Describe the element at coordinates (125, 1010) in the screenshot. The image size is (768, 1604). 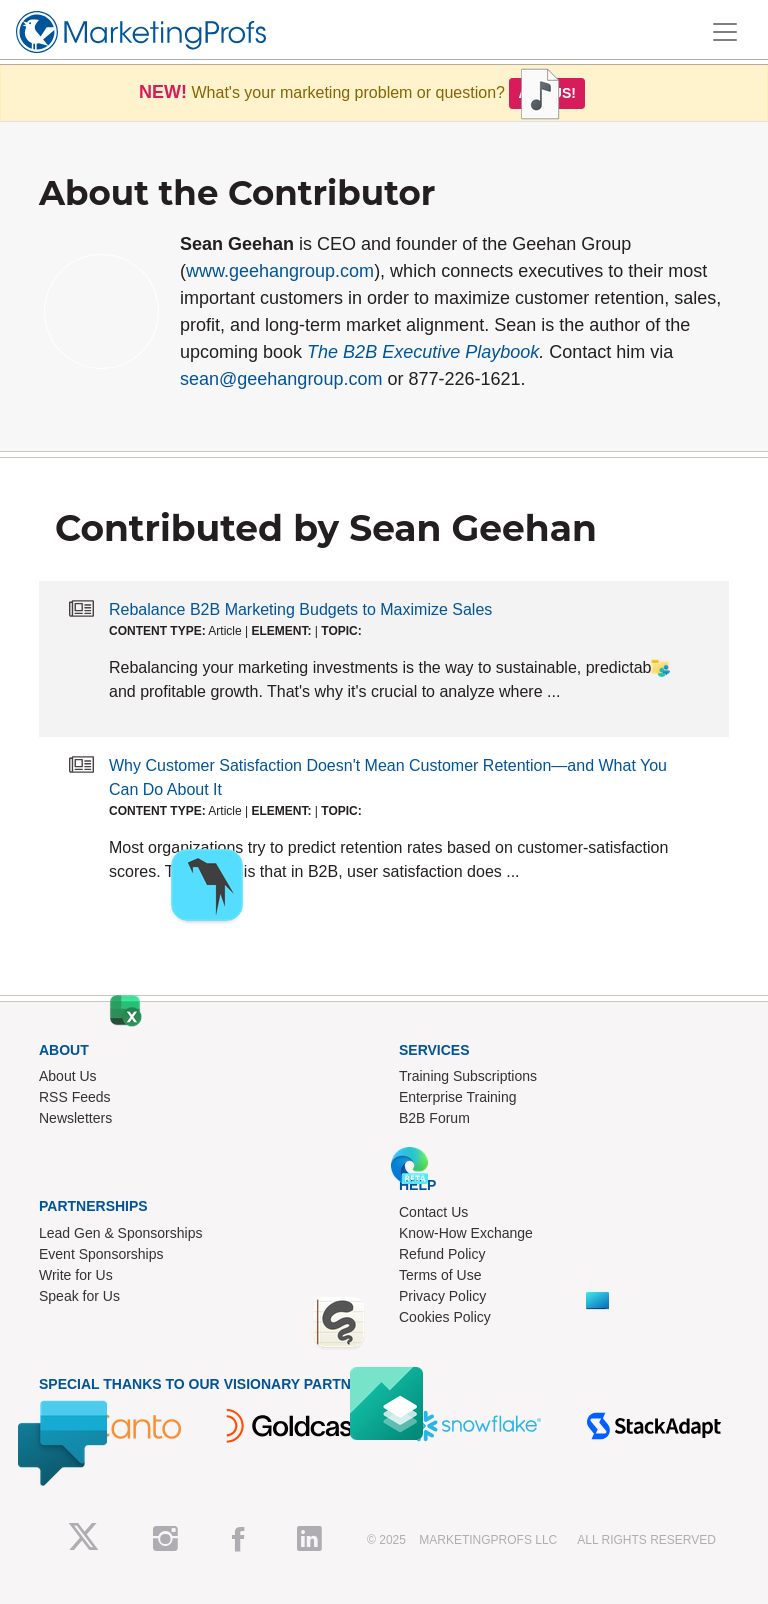
I see `open Microsoft Excel` at that location.